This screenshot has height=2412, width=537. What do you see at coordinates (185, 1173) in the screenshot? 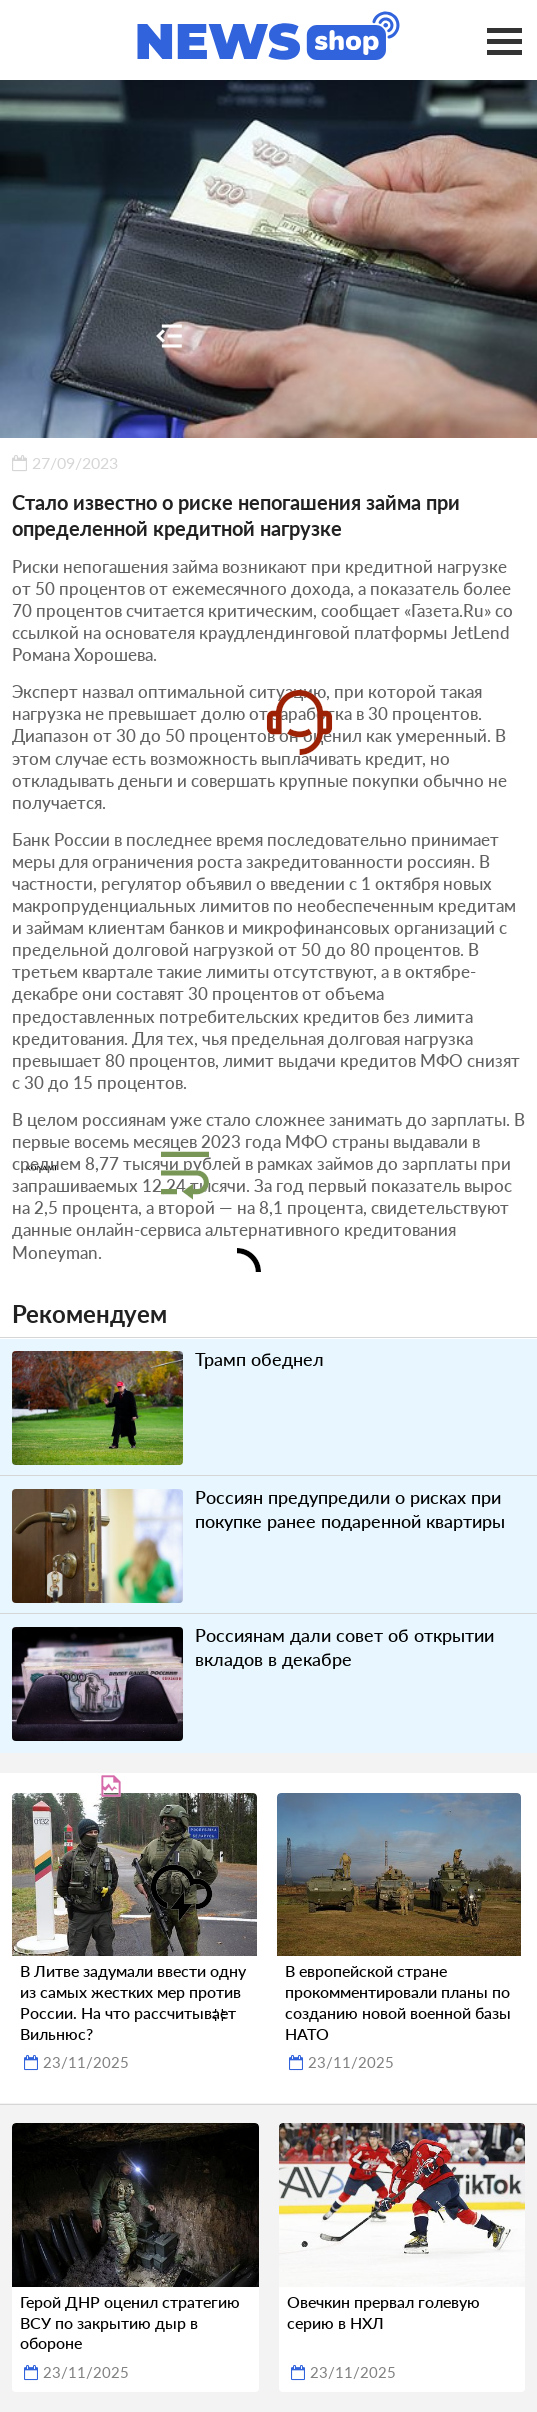
I see `toggle text wrapping in editor` at bounding box center [185, 1173].